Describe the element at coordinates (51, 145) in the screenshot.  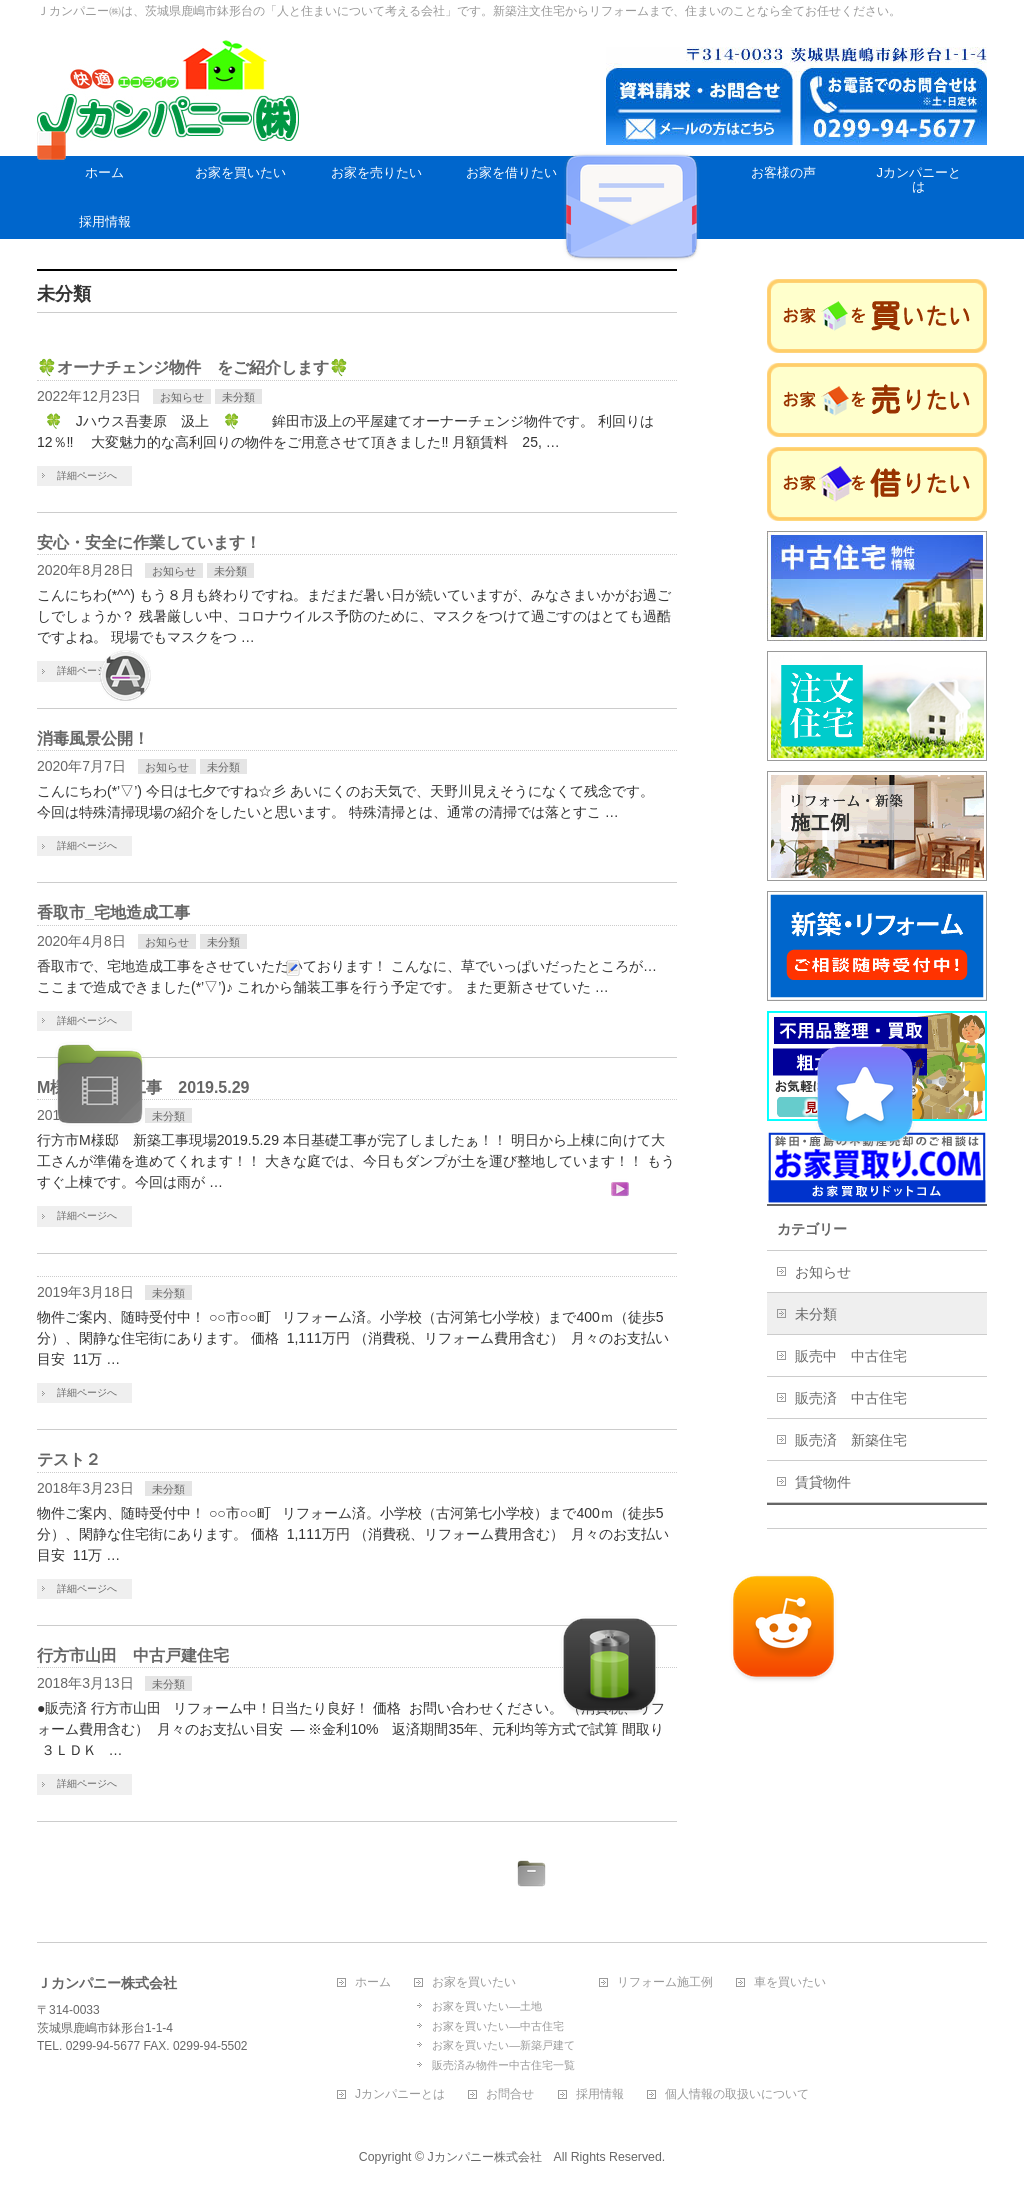
I see `switch to the top-left workspace` at that location.